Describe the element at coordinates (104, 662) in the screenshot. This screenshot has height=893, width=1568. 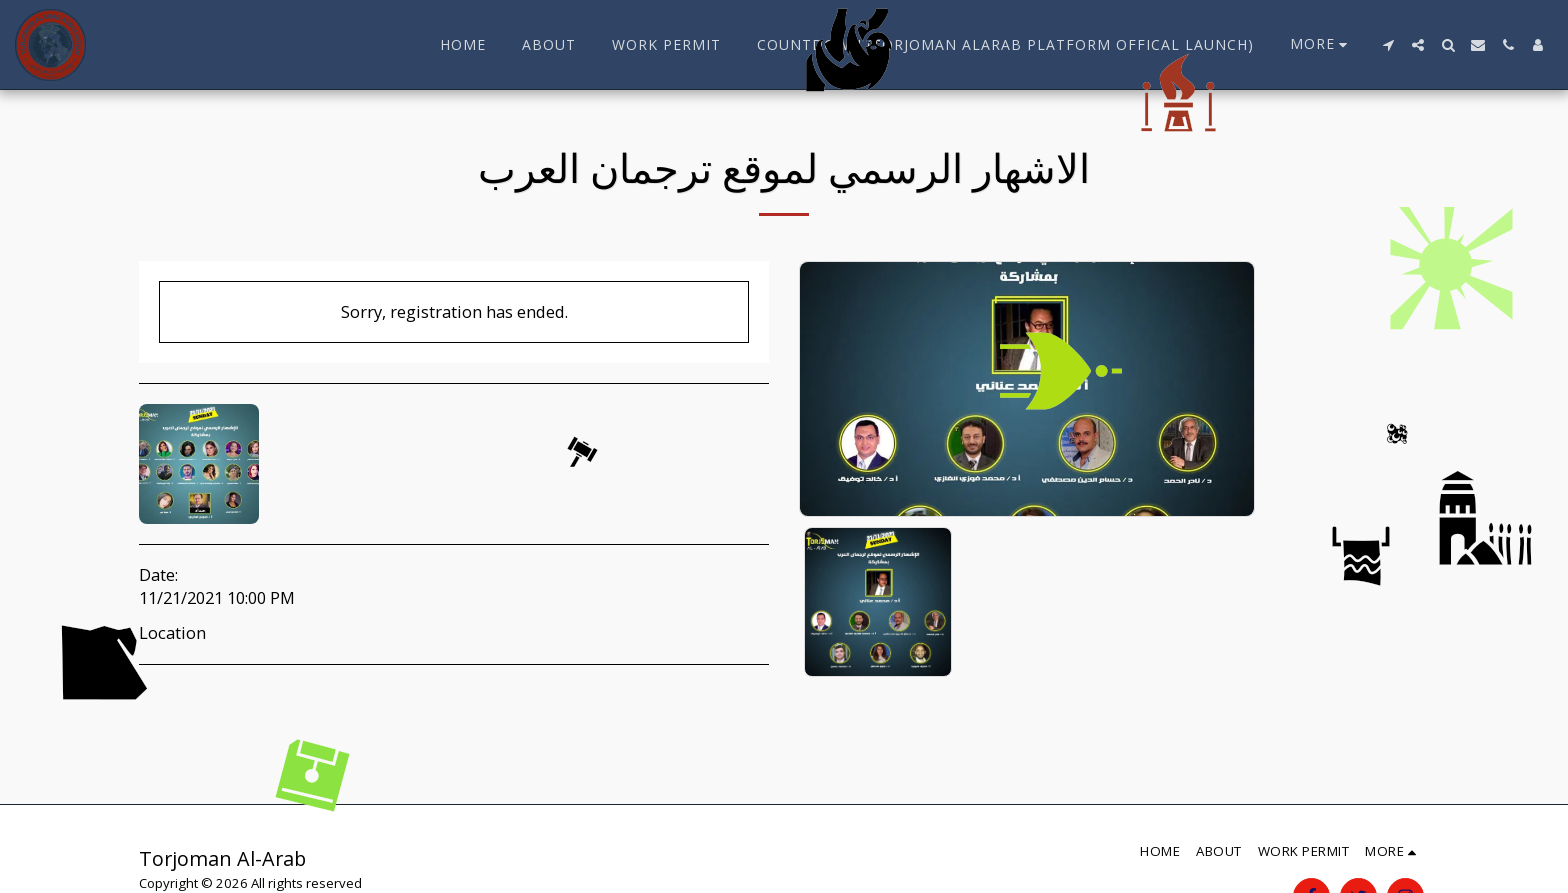
I see `select Egypt as your region or country` at that location.